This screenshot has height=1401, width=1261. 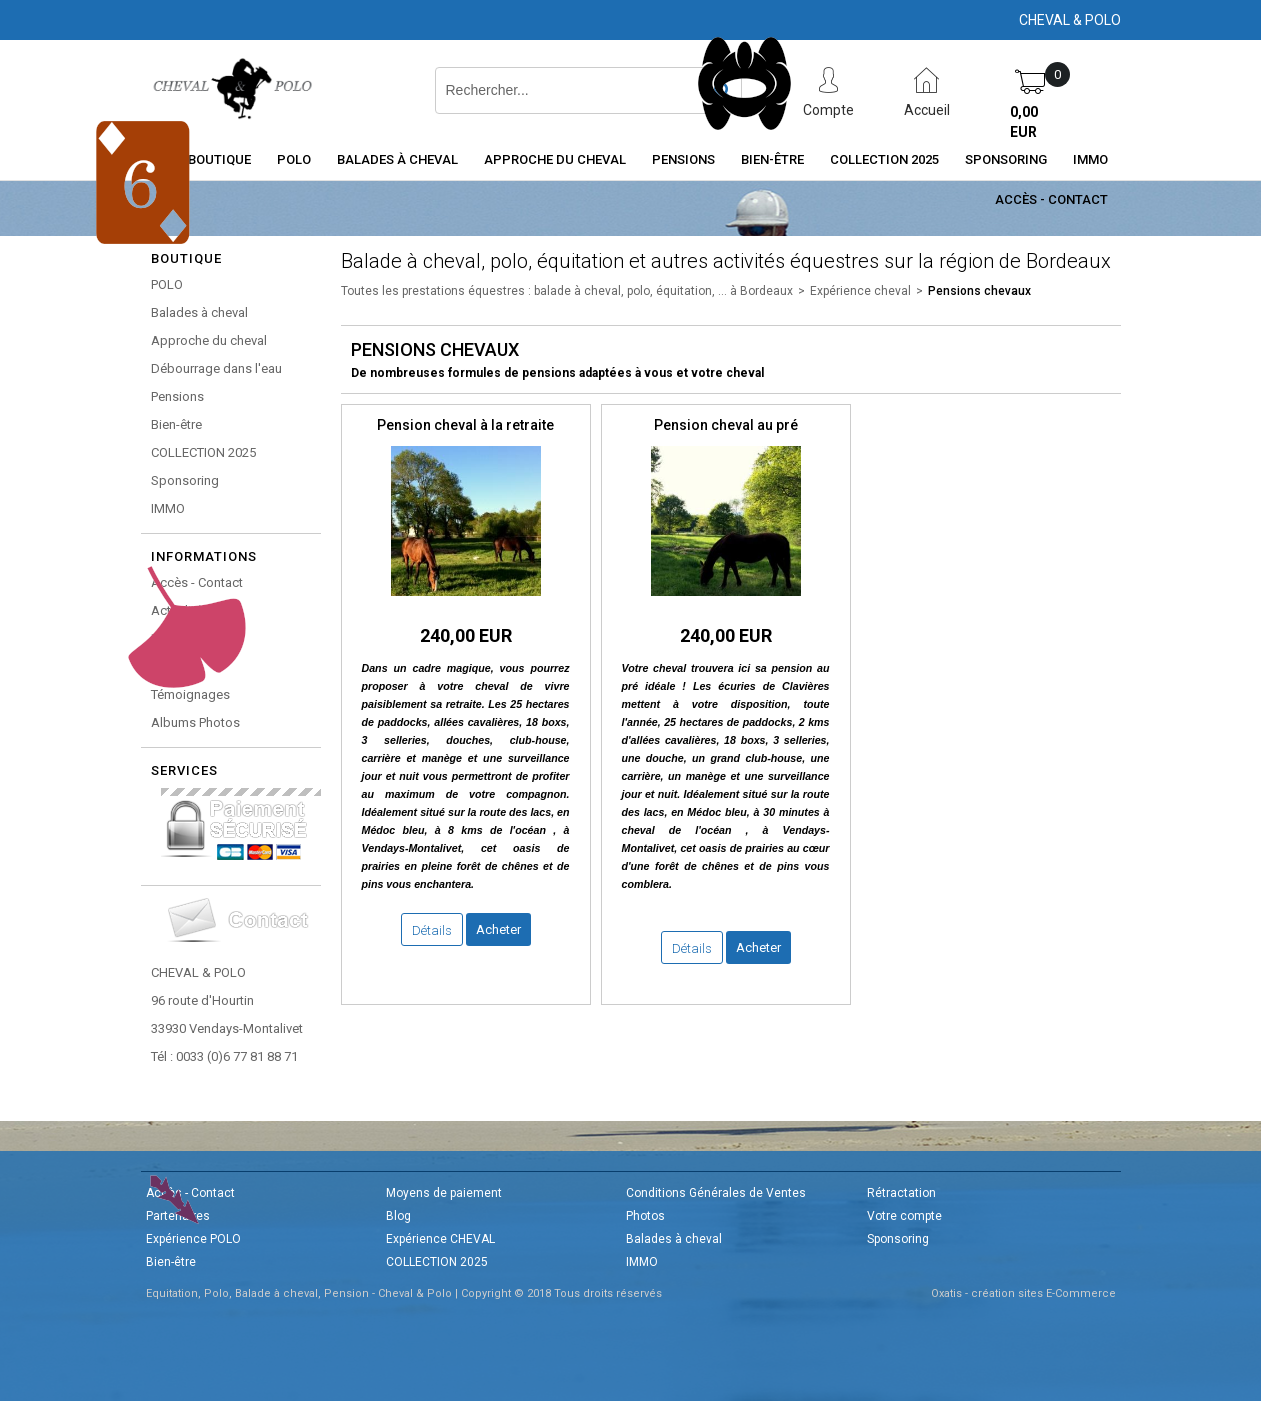 What do you see at coordinates (744, 83) in the screenshot?
I see `decorative mask or carnival costume icon` at bounding box center [744, 83].